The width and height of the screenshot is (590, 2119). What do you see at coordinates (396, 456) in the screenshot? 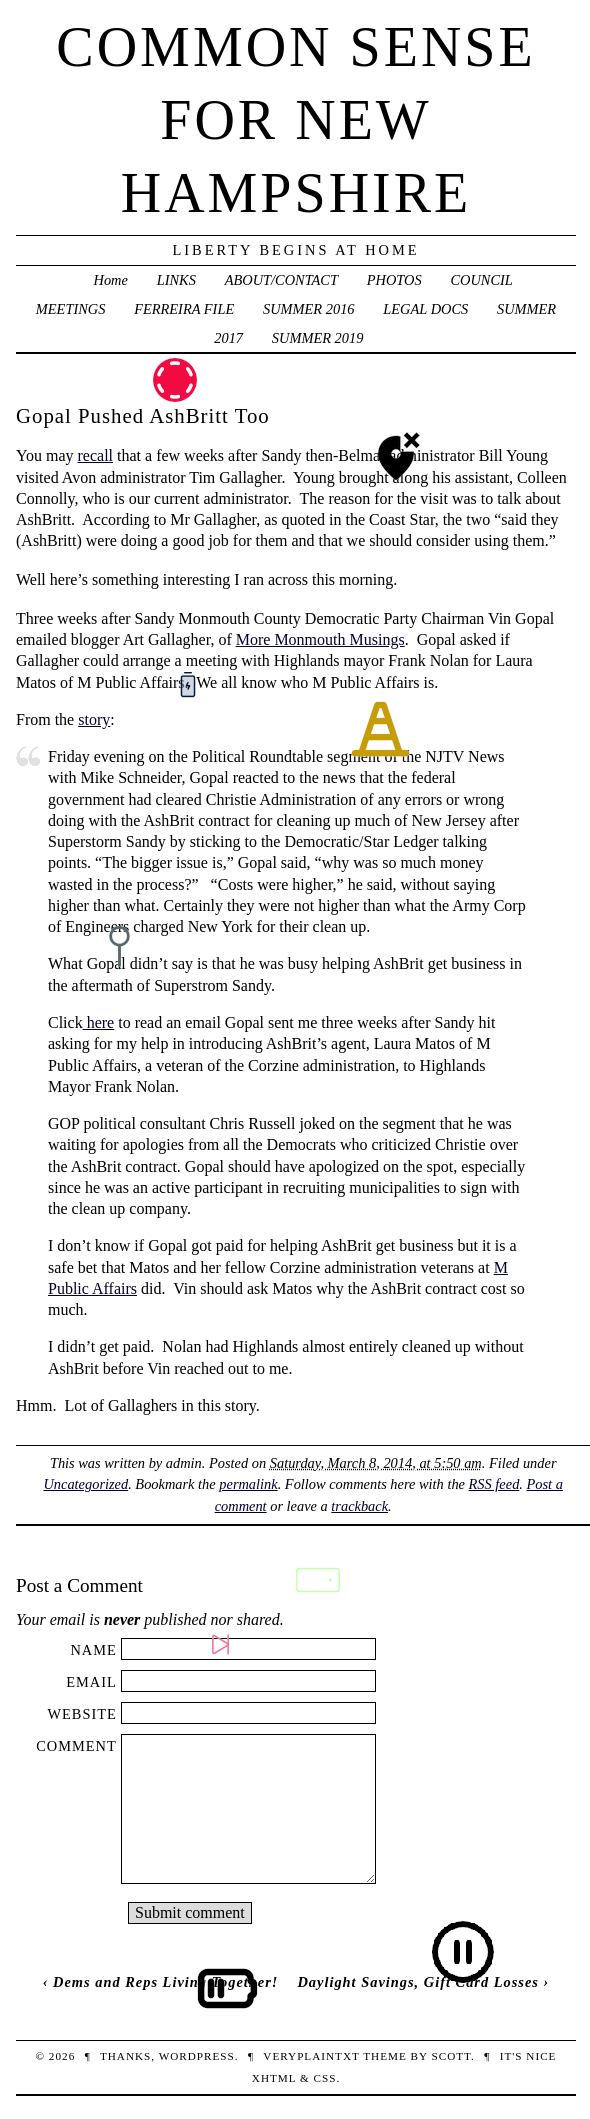
I see `remove a saved location` at bounding box center [396, 456].